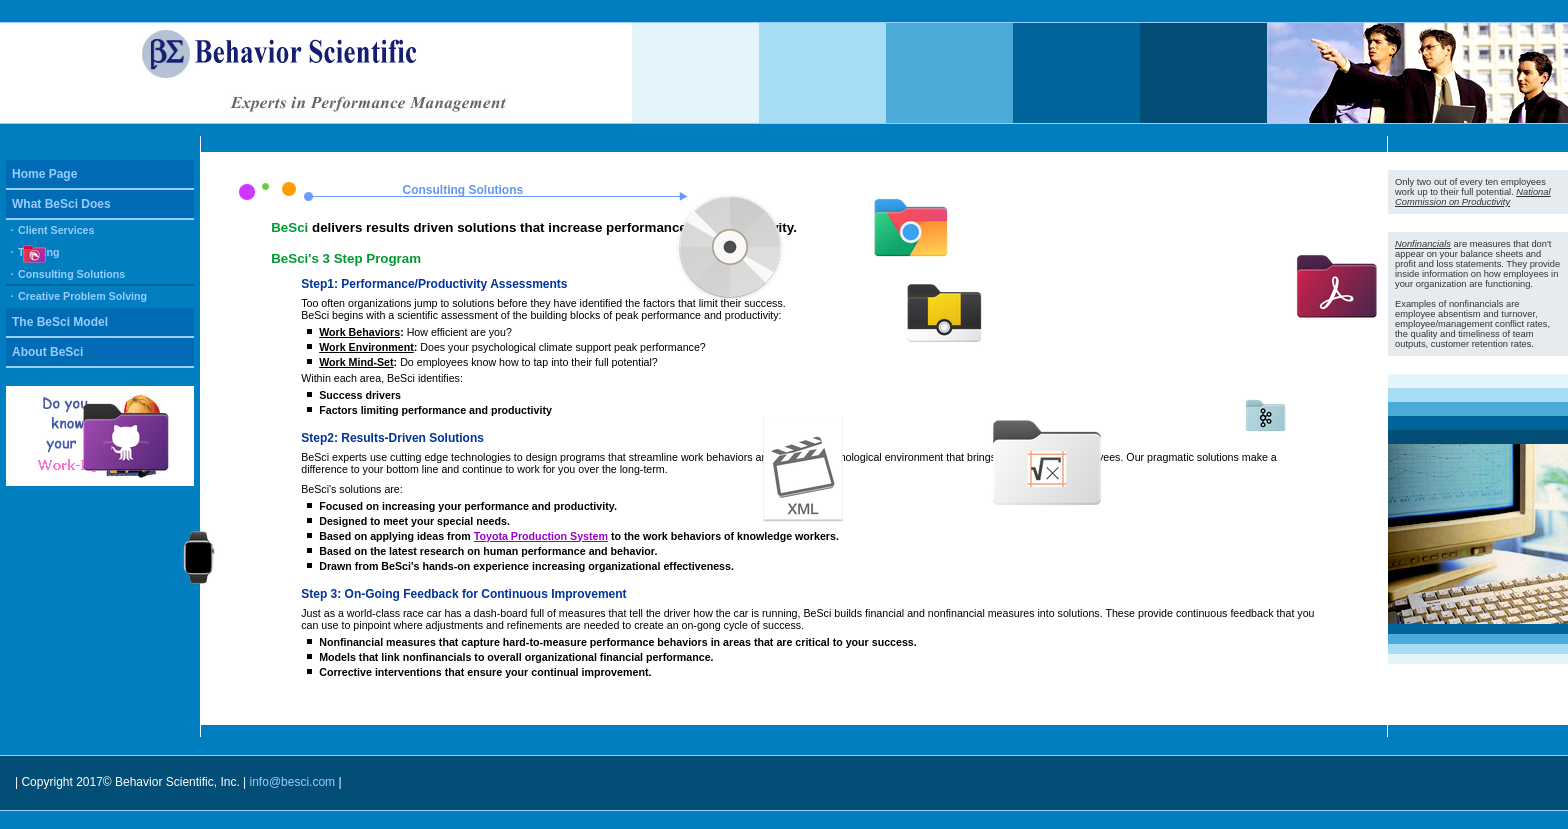 The image size is (1568, 829). Describe the element at coordinates (198, 557) in the screenshot. I see `apple watch series 6 device icon` at that location.